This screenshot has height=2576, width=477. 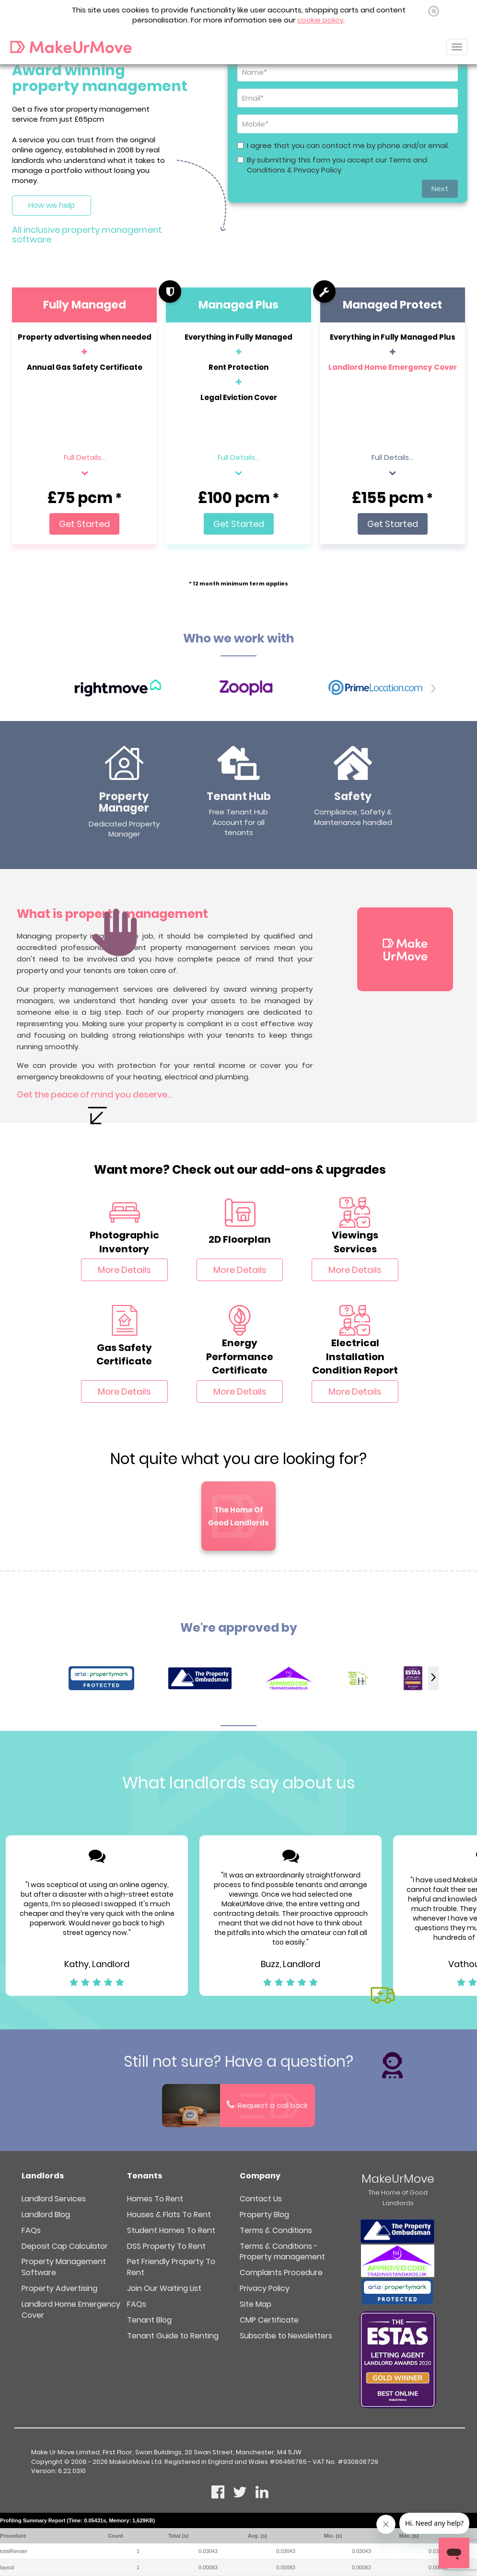 What do you see at coordinates (392, 2065) in the screenshot?
I see `view astronaut or space-themed user profile` at bounding box center [392, 2065].